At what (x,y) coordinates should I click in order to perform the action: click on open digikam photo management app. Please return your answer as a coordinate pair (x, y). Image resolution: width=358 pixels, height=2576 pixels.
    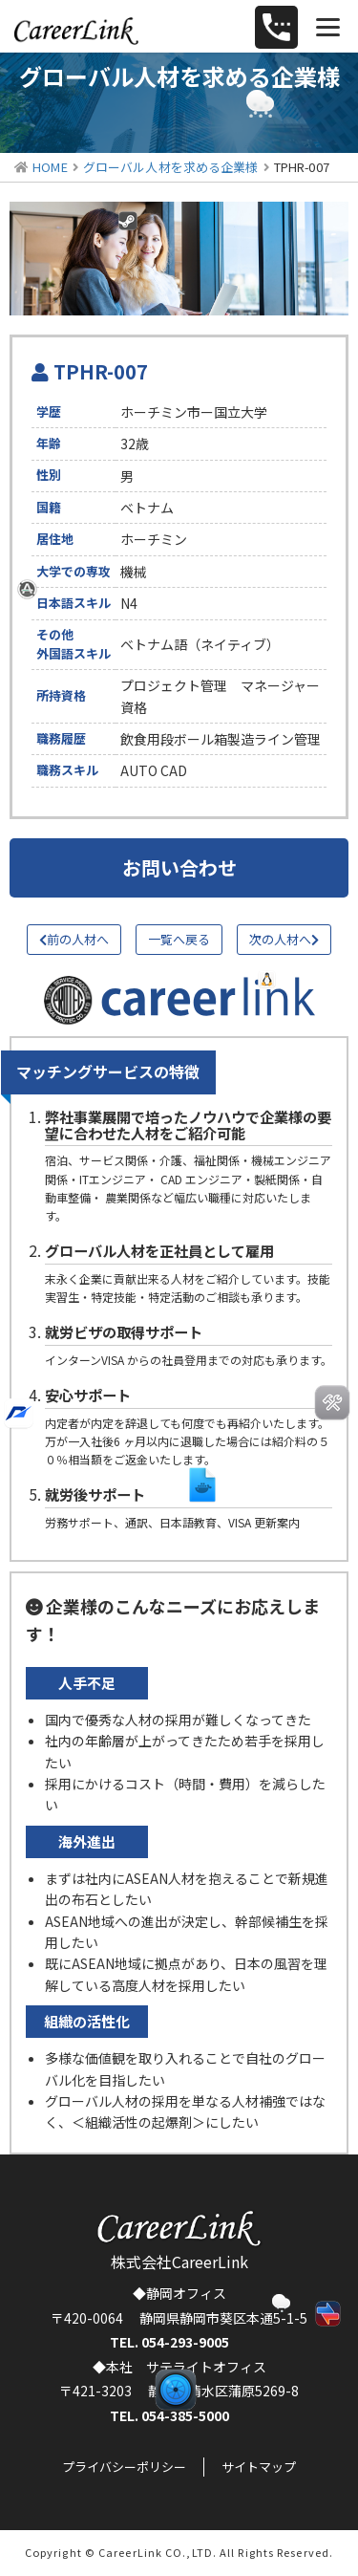
    Looking at the image, I should click on (176, 2390).